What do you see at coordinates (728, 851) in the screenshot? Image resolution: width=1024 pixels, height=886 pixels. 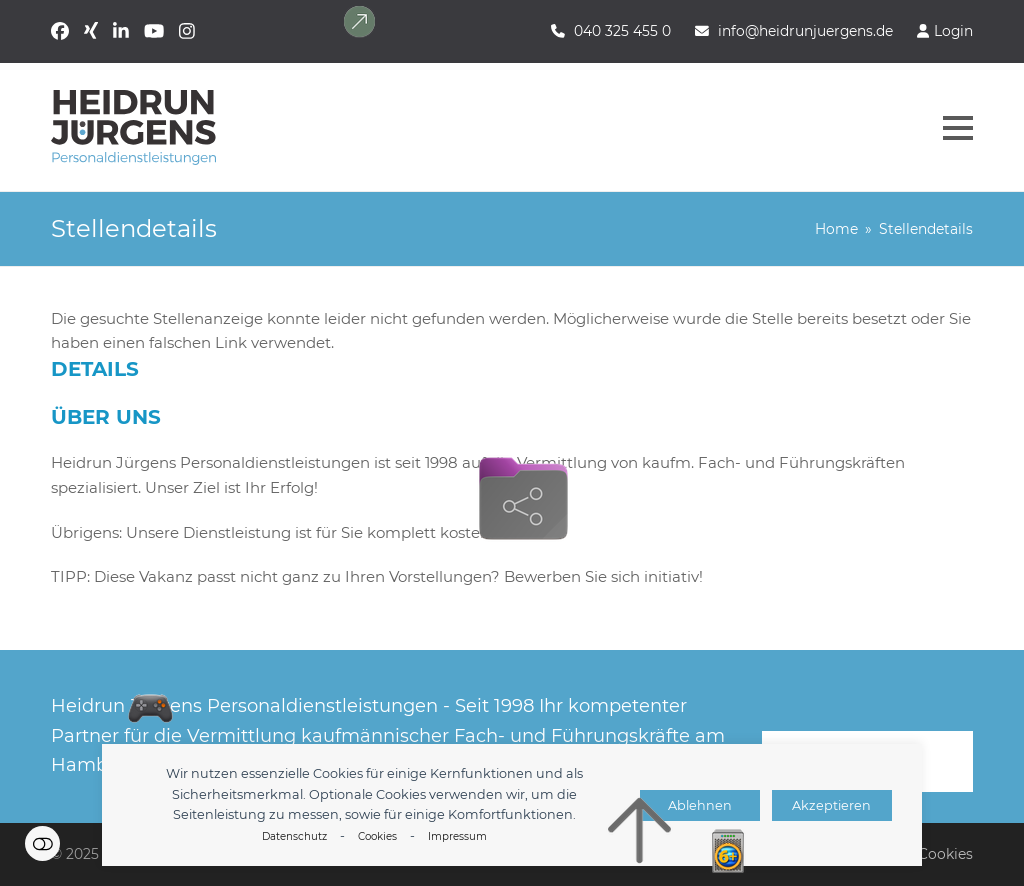 I see `RAID 6+ storage configuration or array` at bounding box center [728, 851].